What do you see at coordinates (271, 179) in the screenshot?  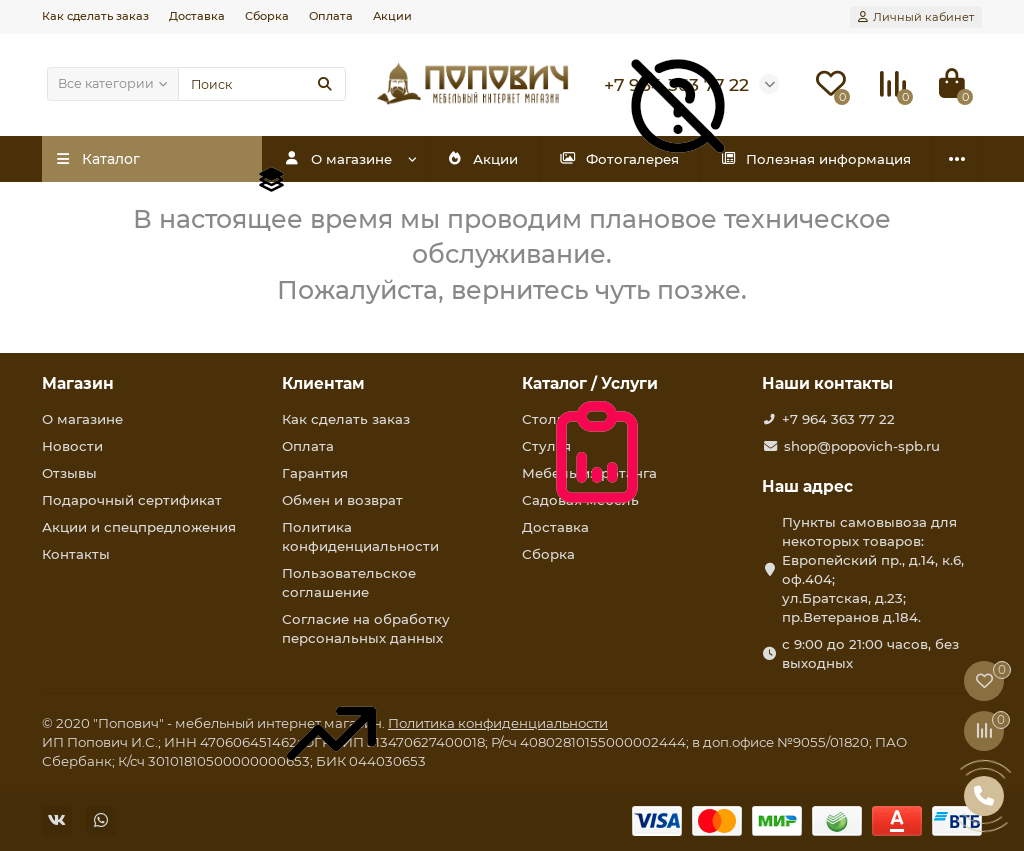 I see `view front layer of a stack` at bounding box center [271, 179].